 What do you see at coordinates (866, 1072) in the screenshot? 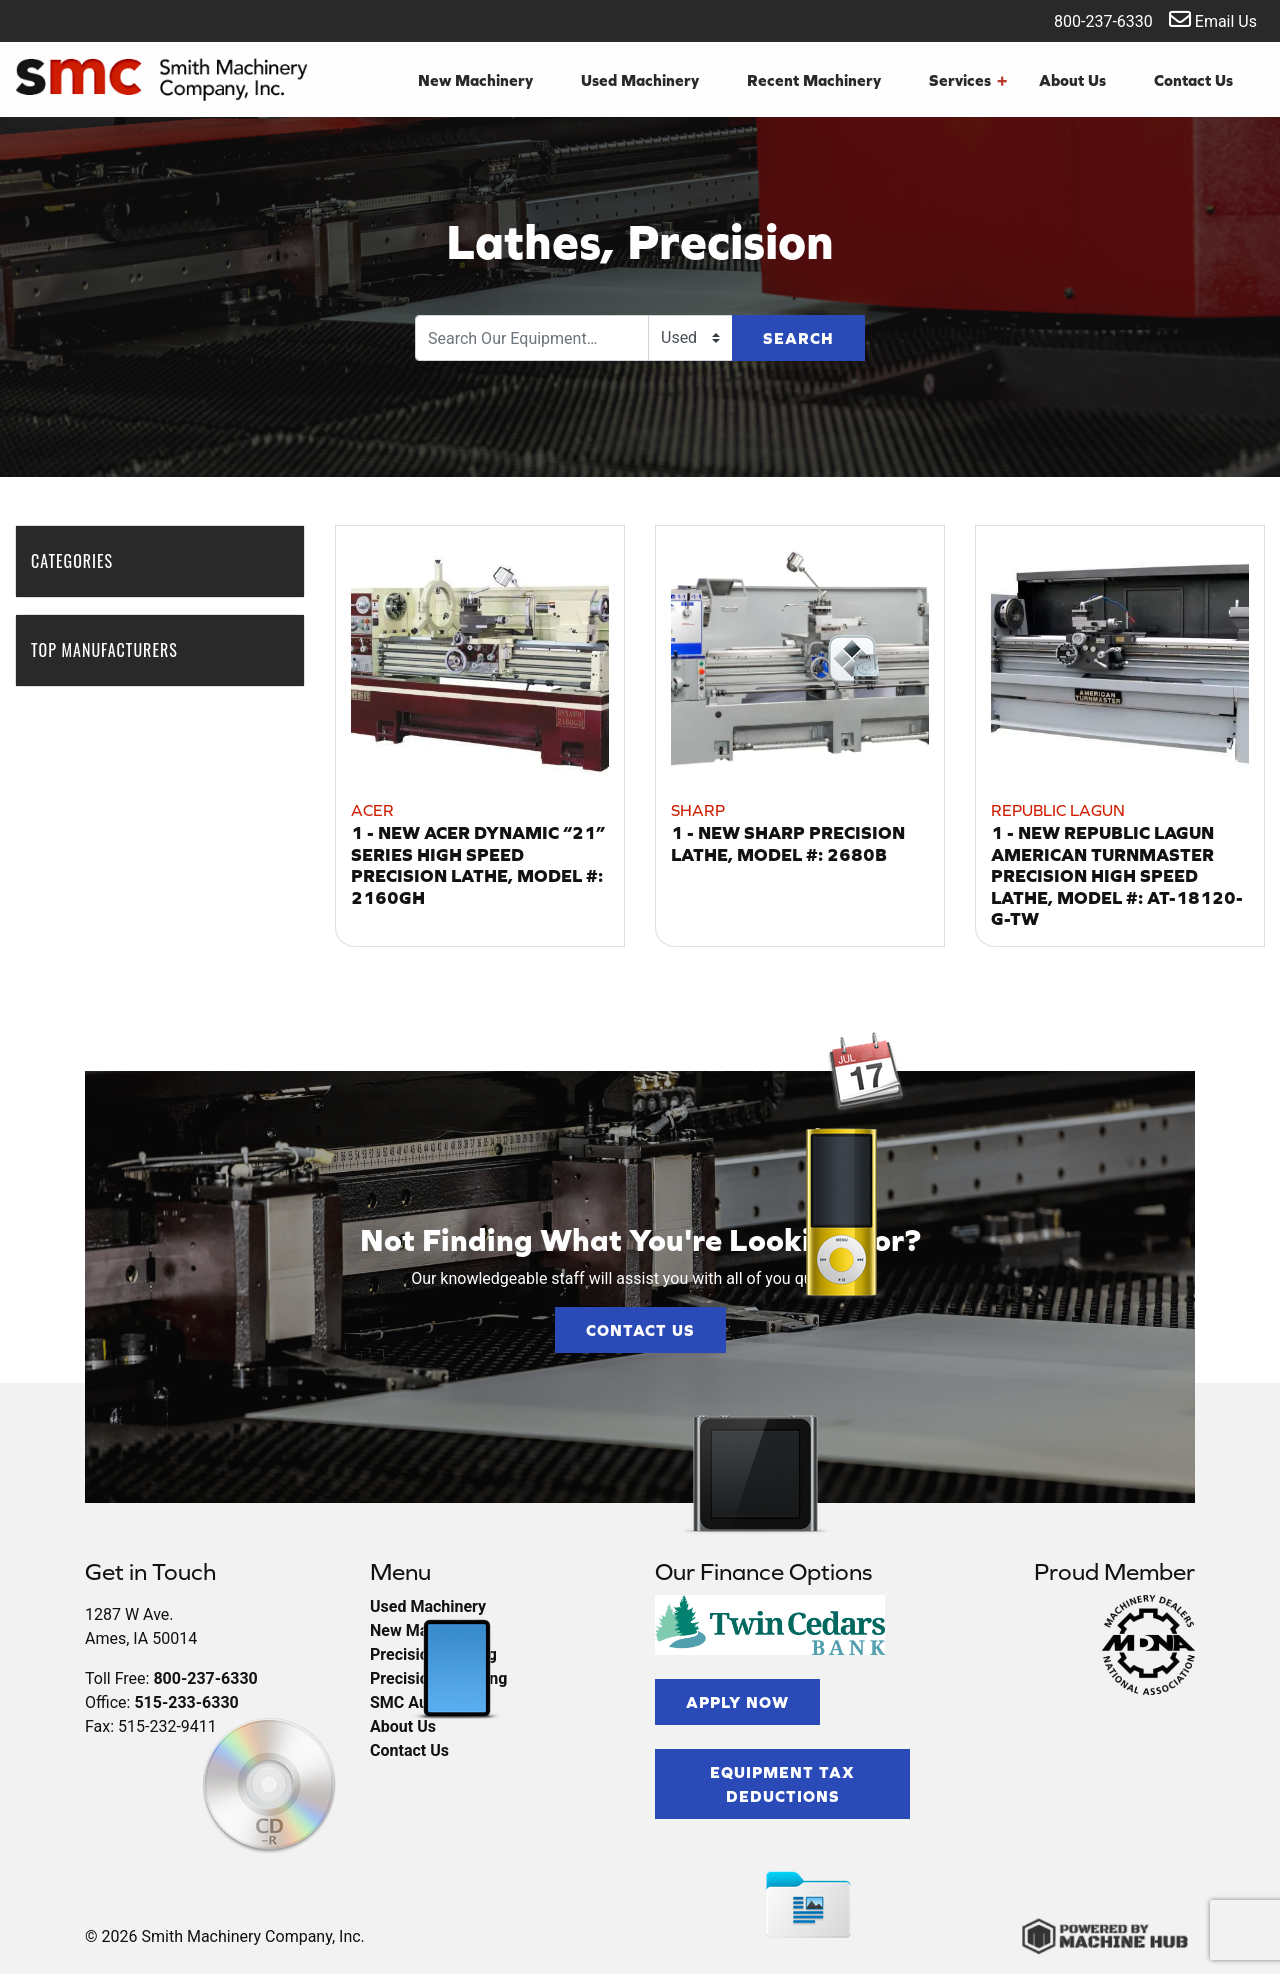
I see `access calendar preferences or settings` at bounding box center [866, 1072].